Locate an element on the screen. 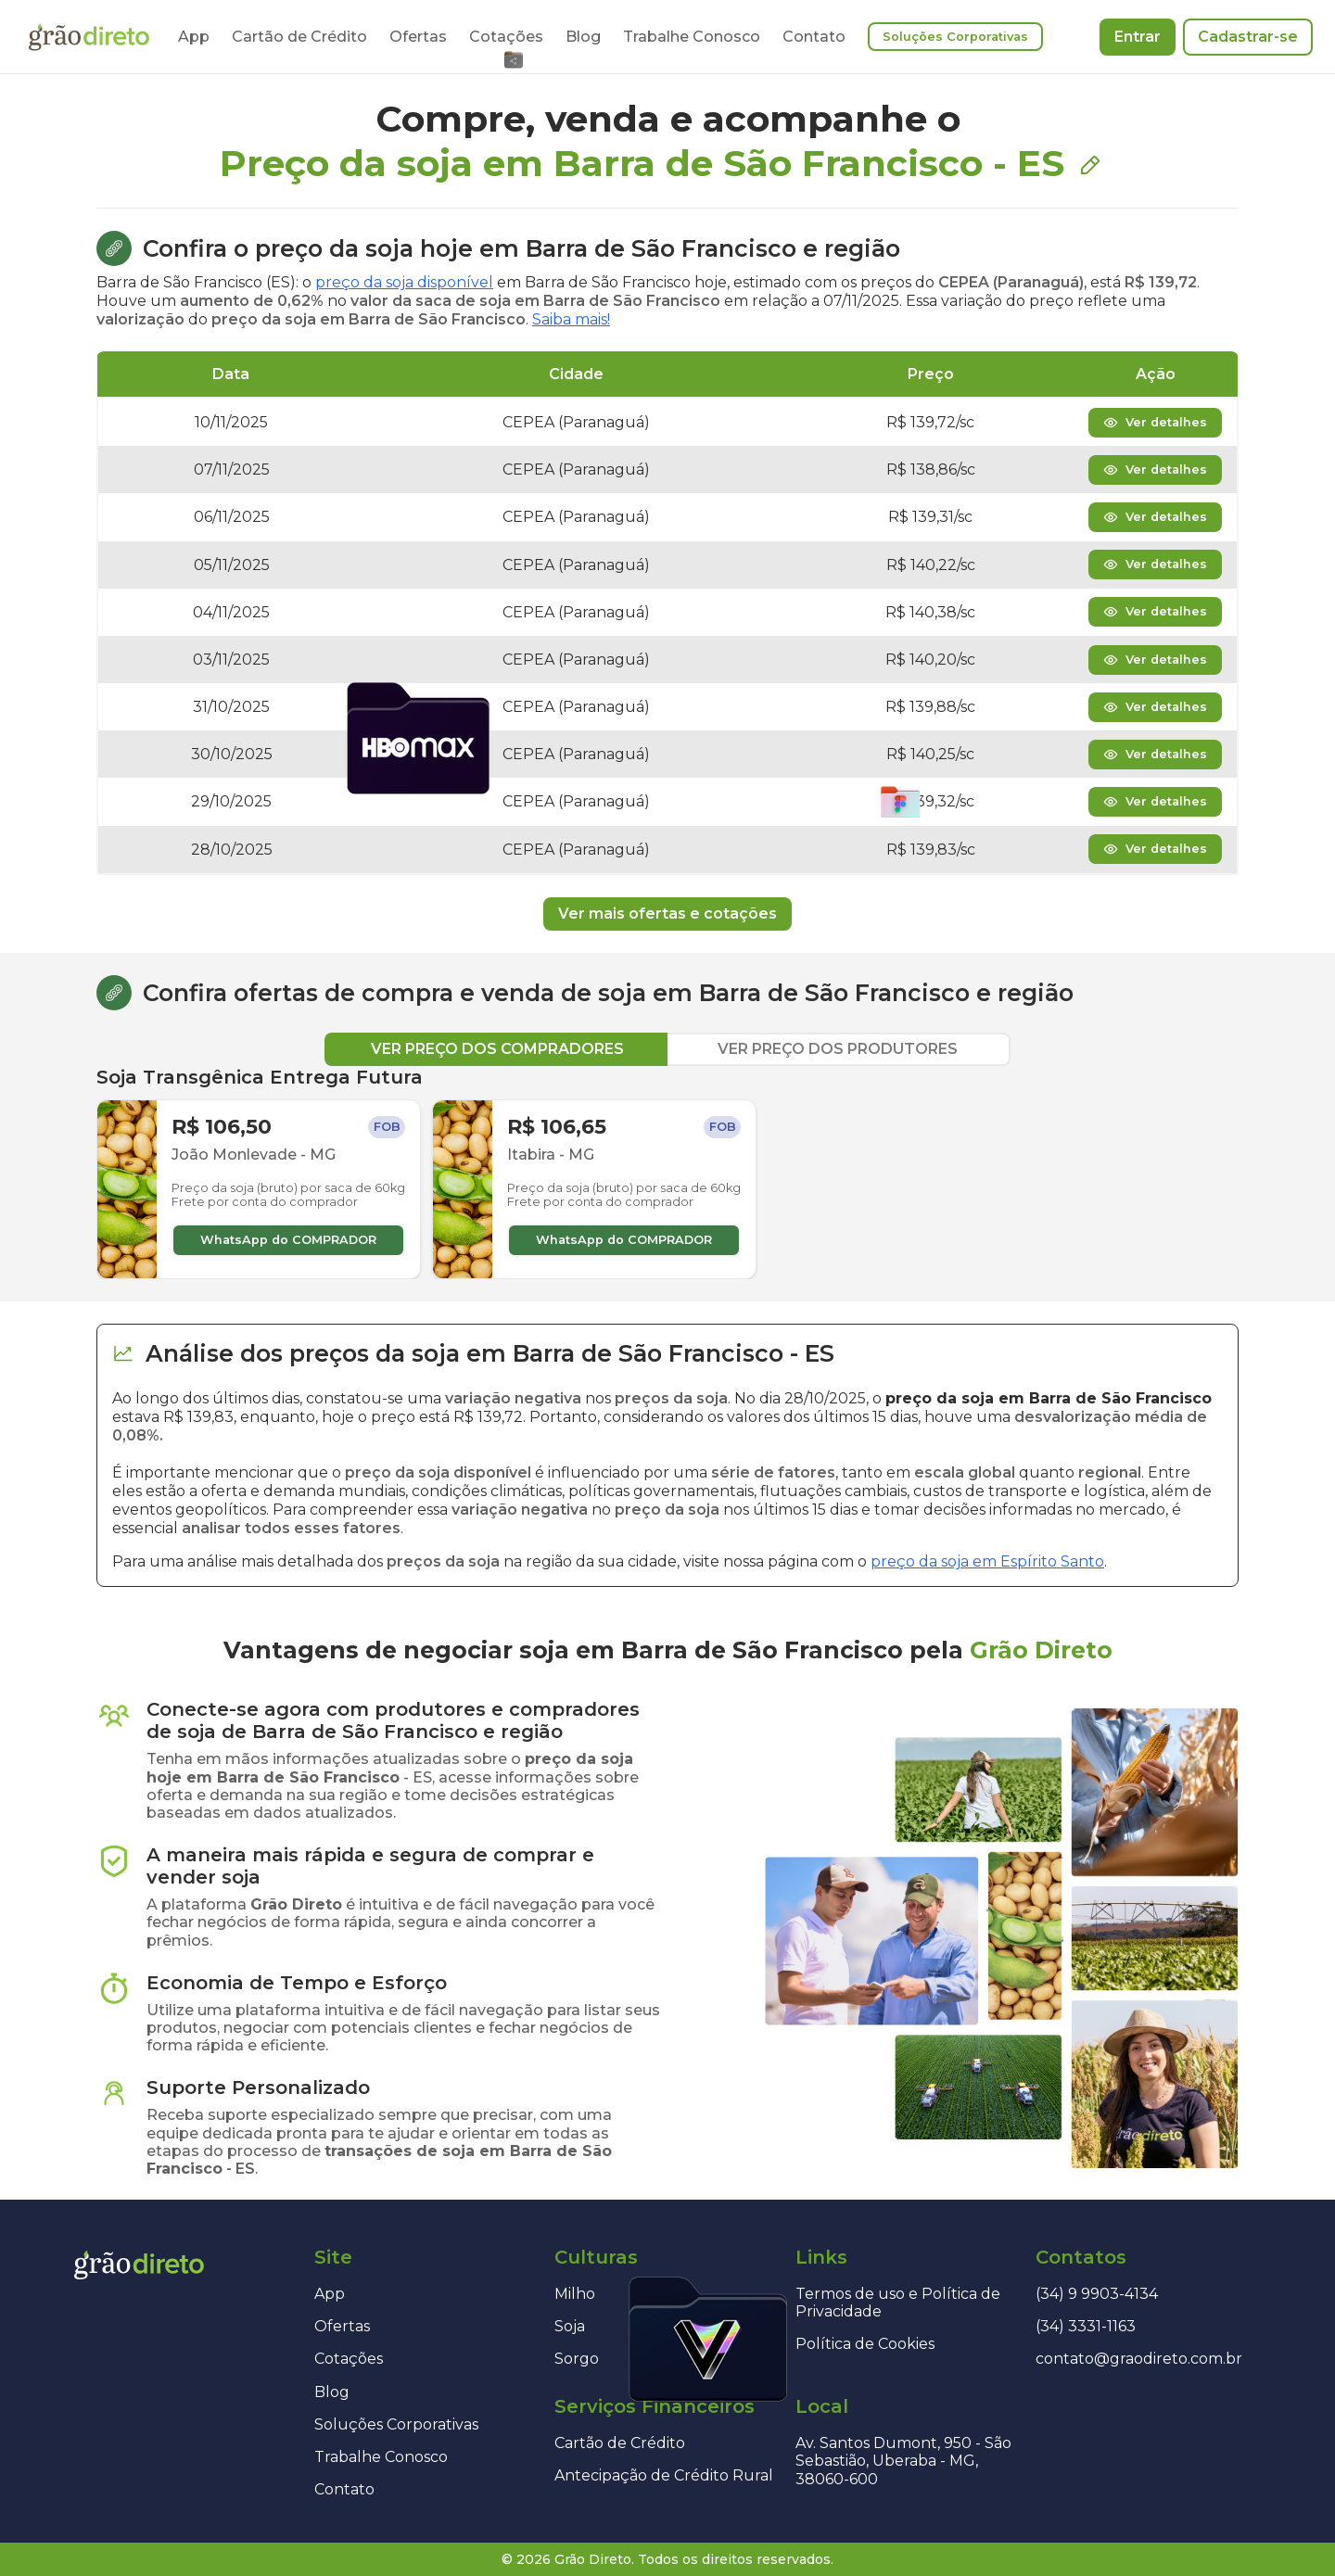 Image resolution: width=1335 pixels, height=2576 pixels. open your public shared folder is located at coordinates (514, 59).